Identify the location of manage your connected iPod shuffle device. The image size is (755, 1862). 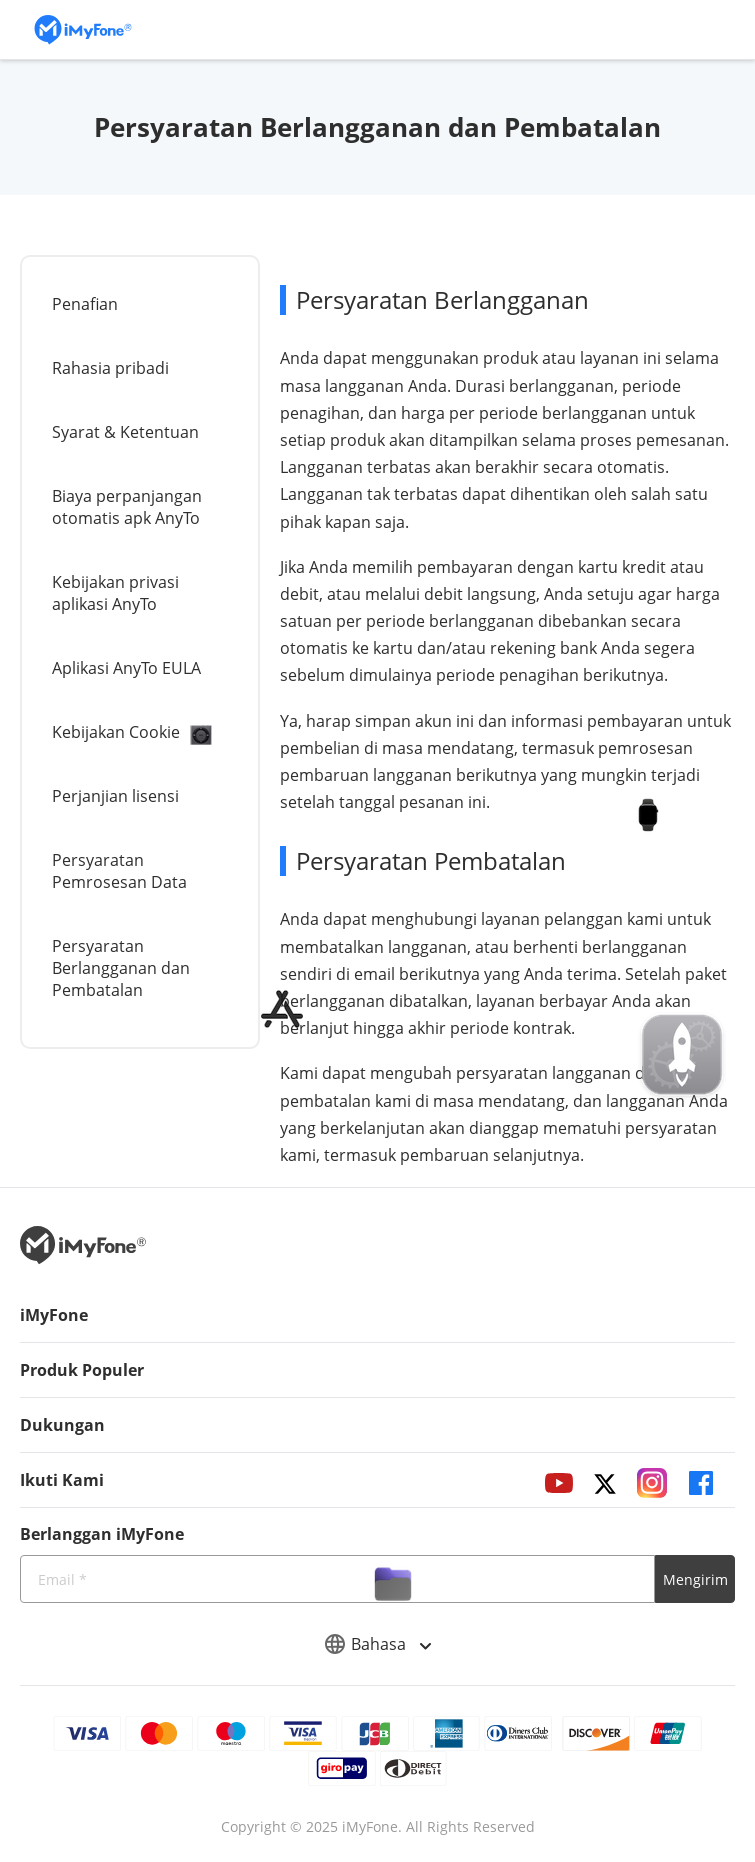
(201, 735).